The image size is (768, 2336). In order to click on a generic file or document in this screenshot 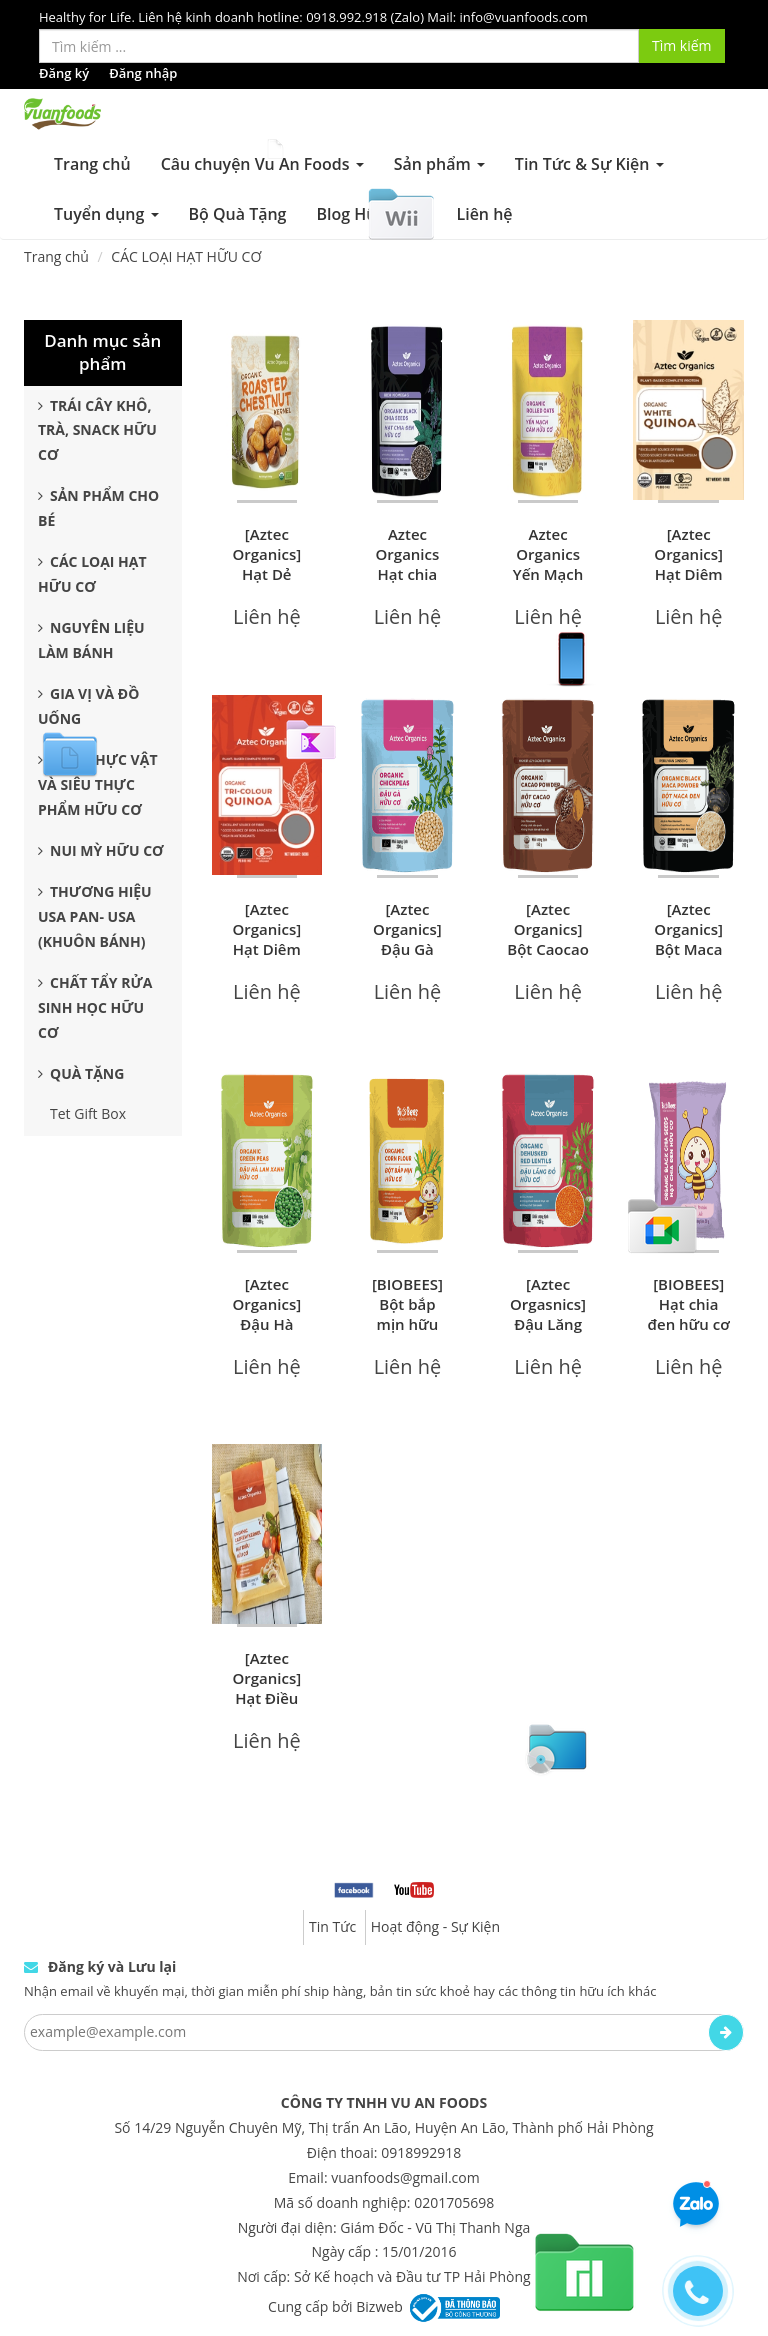, I will do `click(275, 149)`.